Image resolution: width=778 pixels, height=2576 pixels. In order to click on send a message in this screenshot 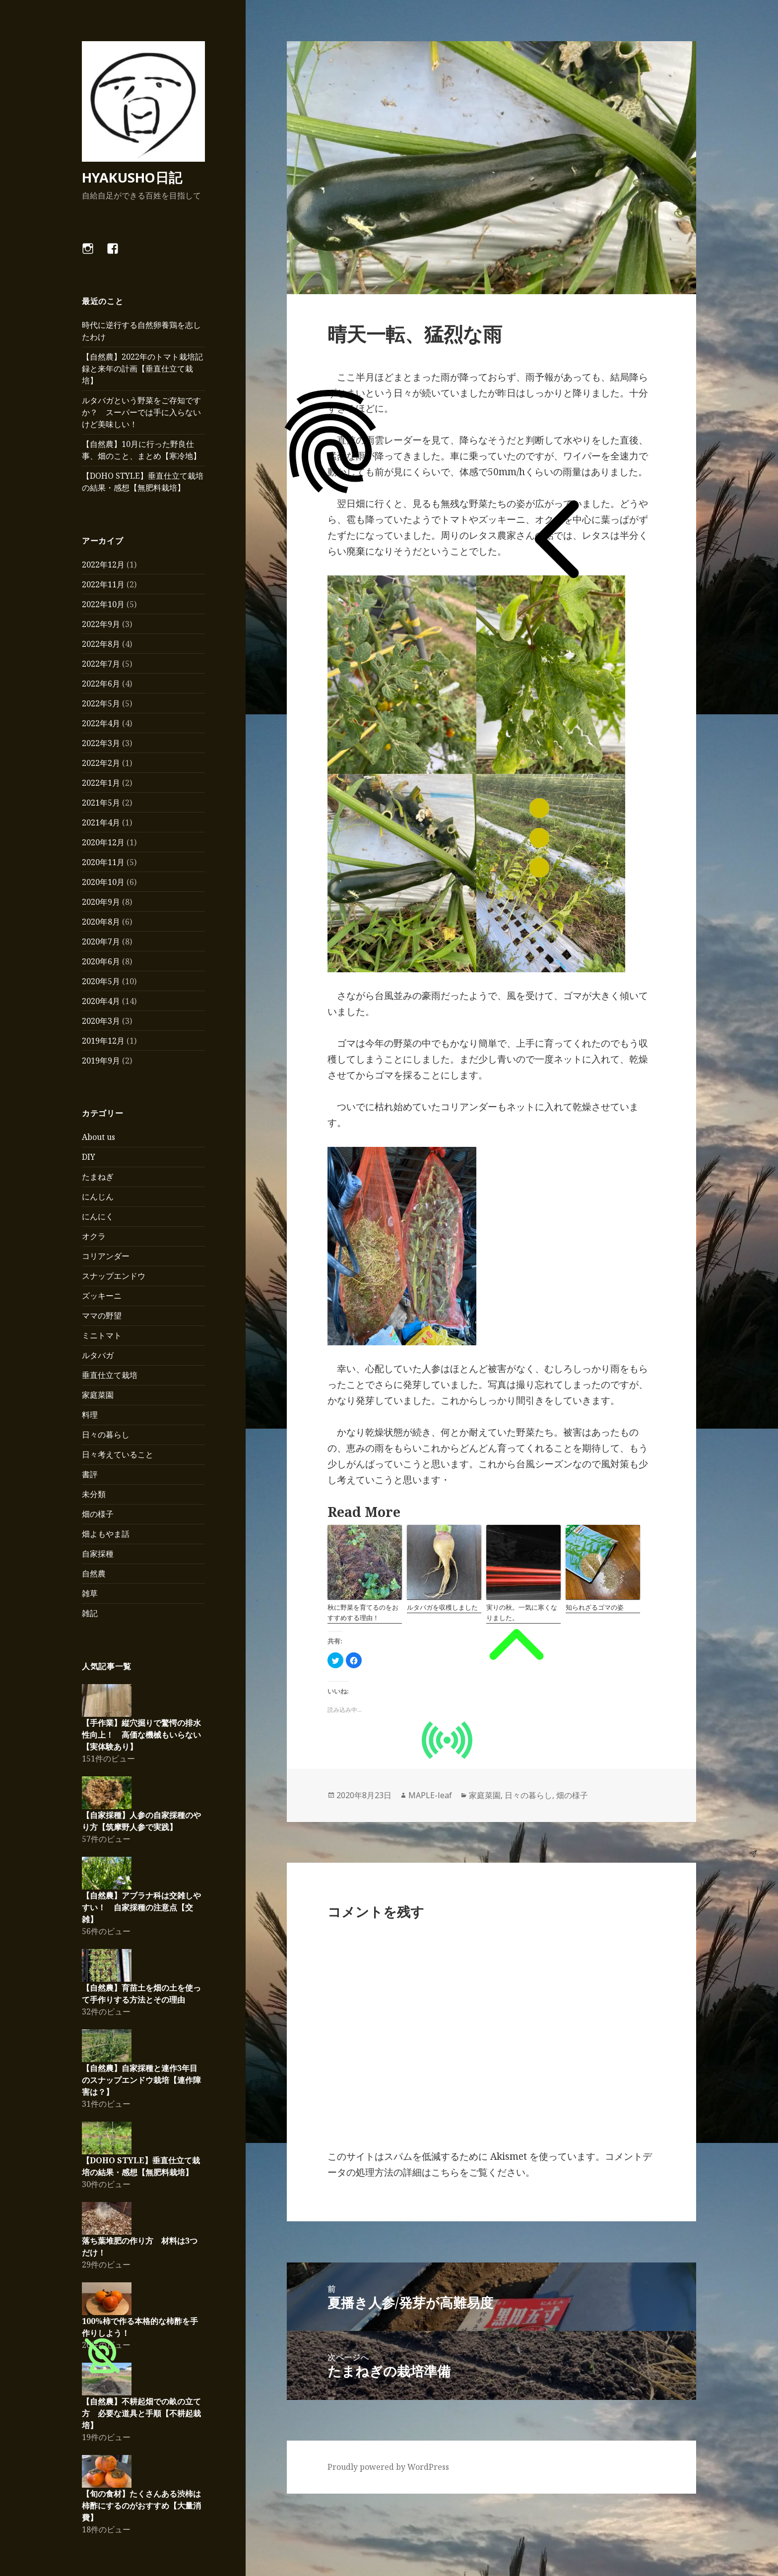, I will do `click(753, 1854)`.